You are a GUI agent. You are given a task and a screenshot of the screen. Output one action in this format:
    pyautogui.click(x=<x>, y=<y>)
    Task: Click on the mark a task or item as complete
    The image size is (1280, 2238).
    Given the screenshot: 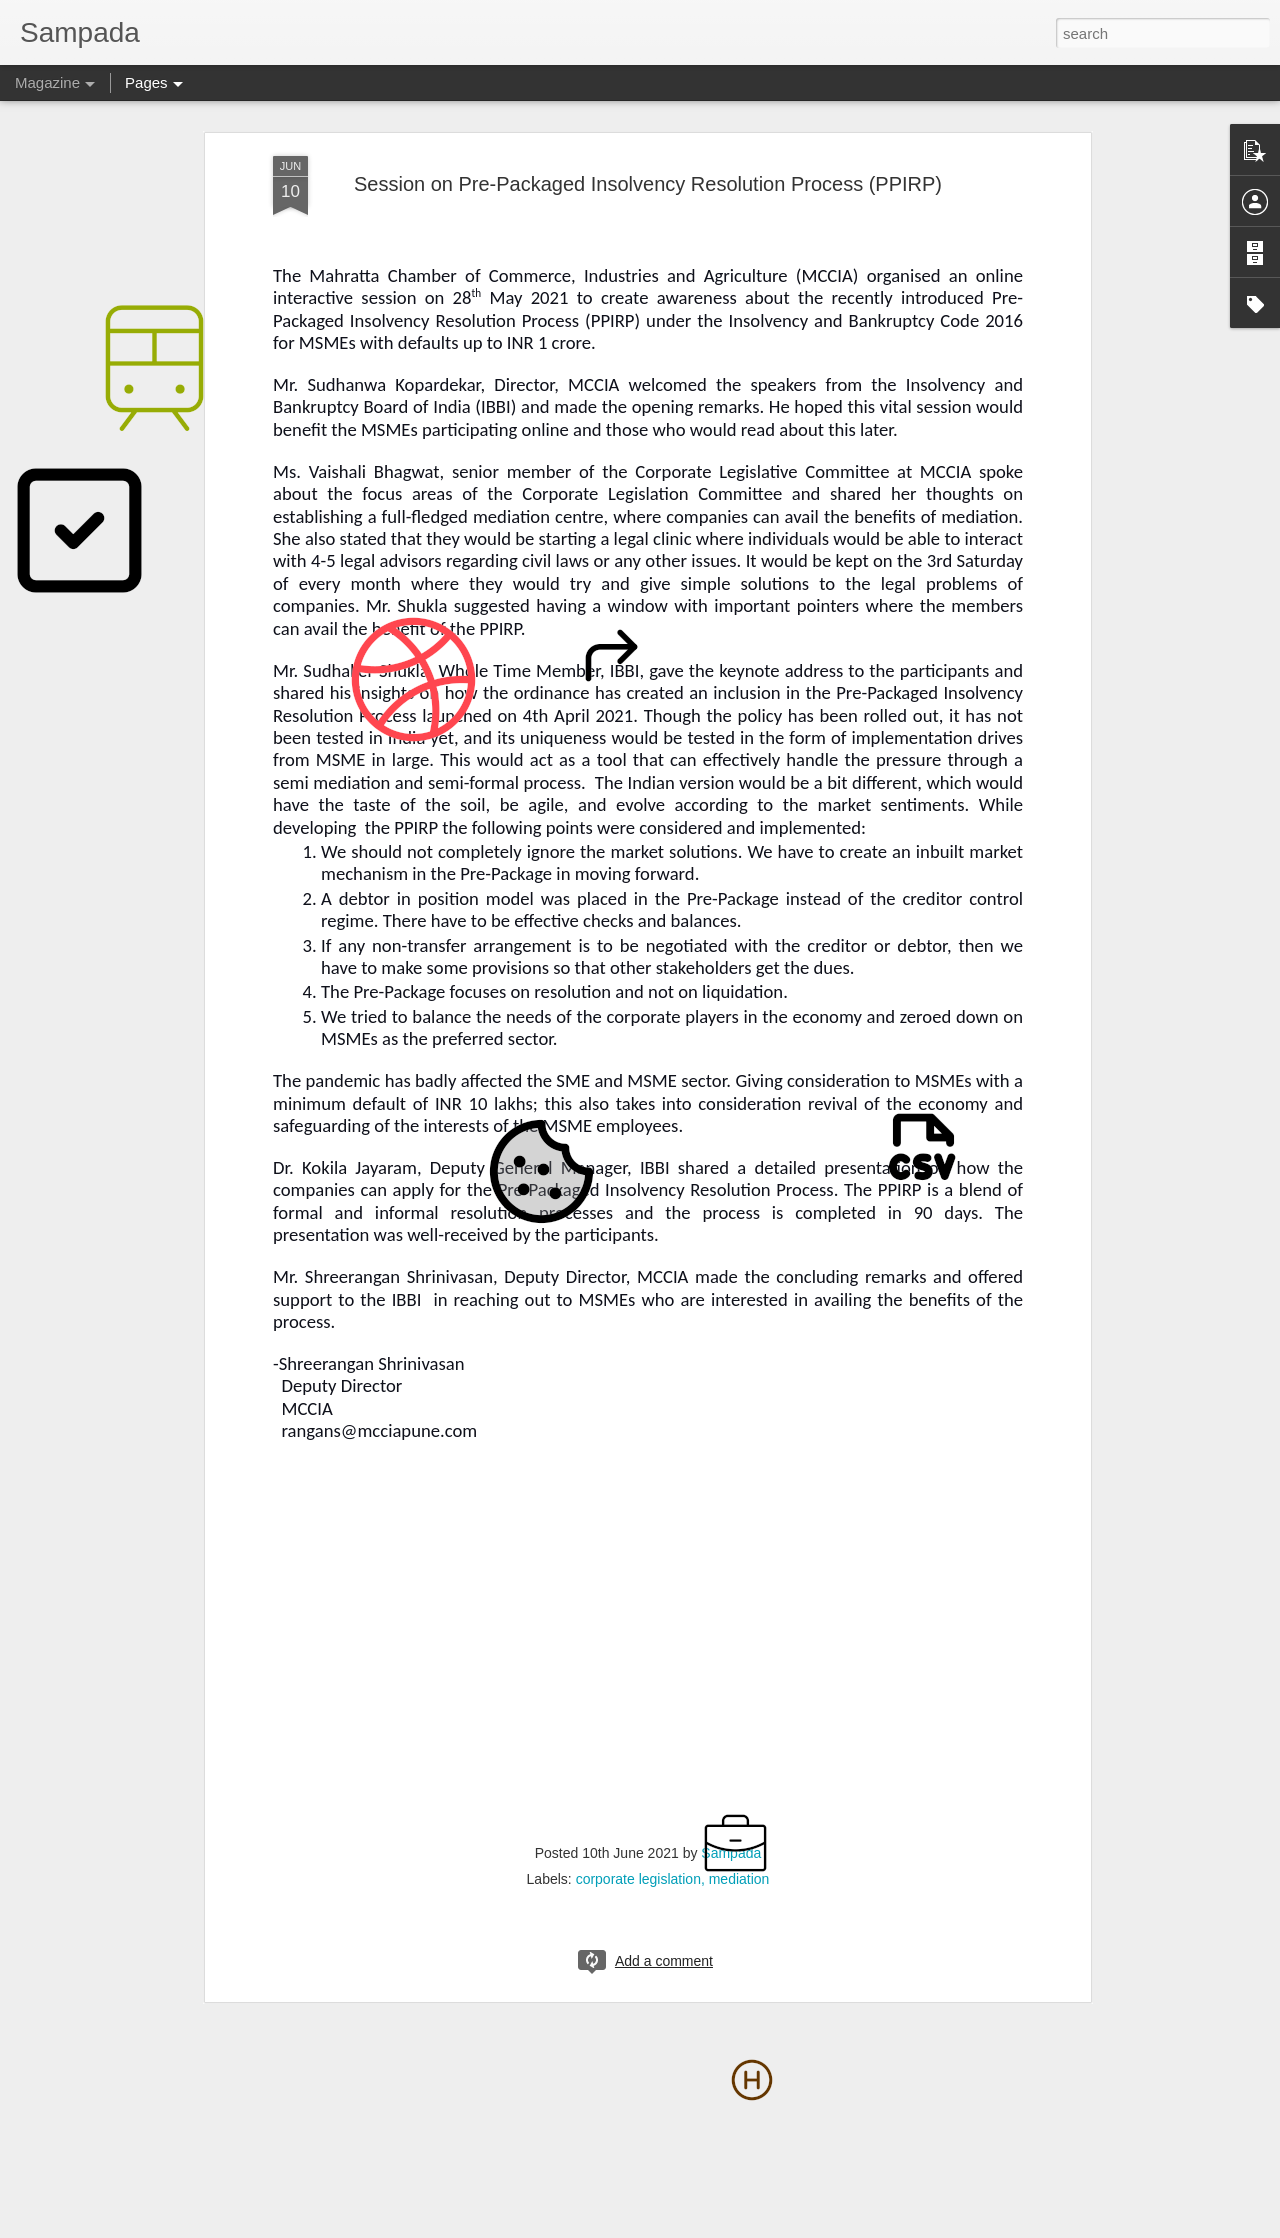 What is the action you would take?
    pyautogui.click(x=79, y=530)
    